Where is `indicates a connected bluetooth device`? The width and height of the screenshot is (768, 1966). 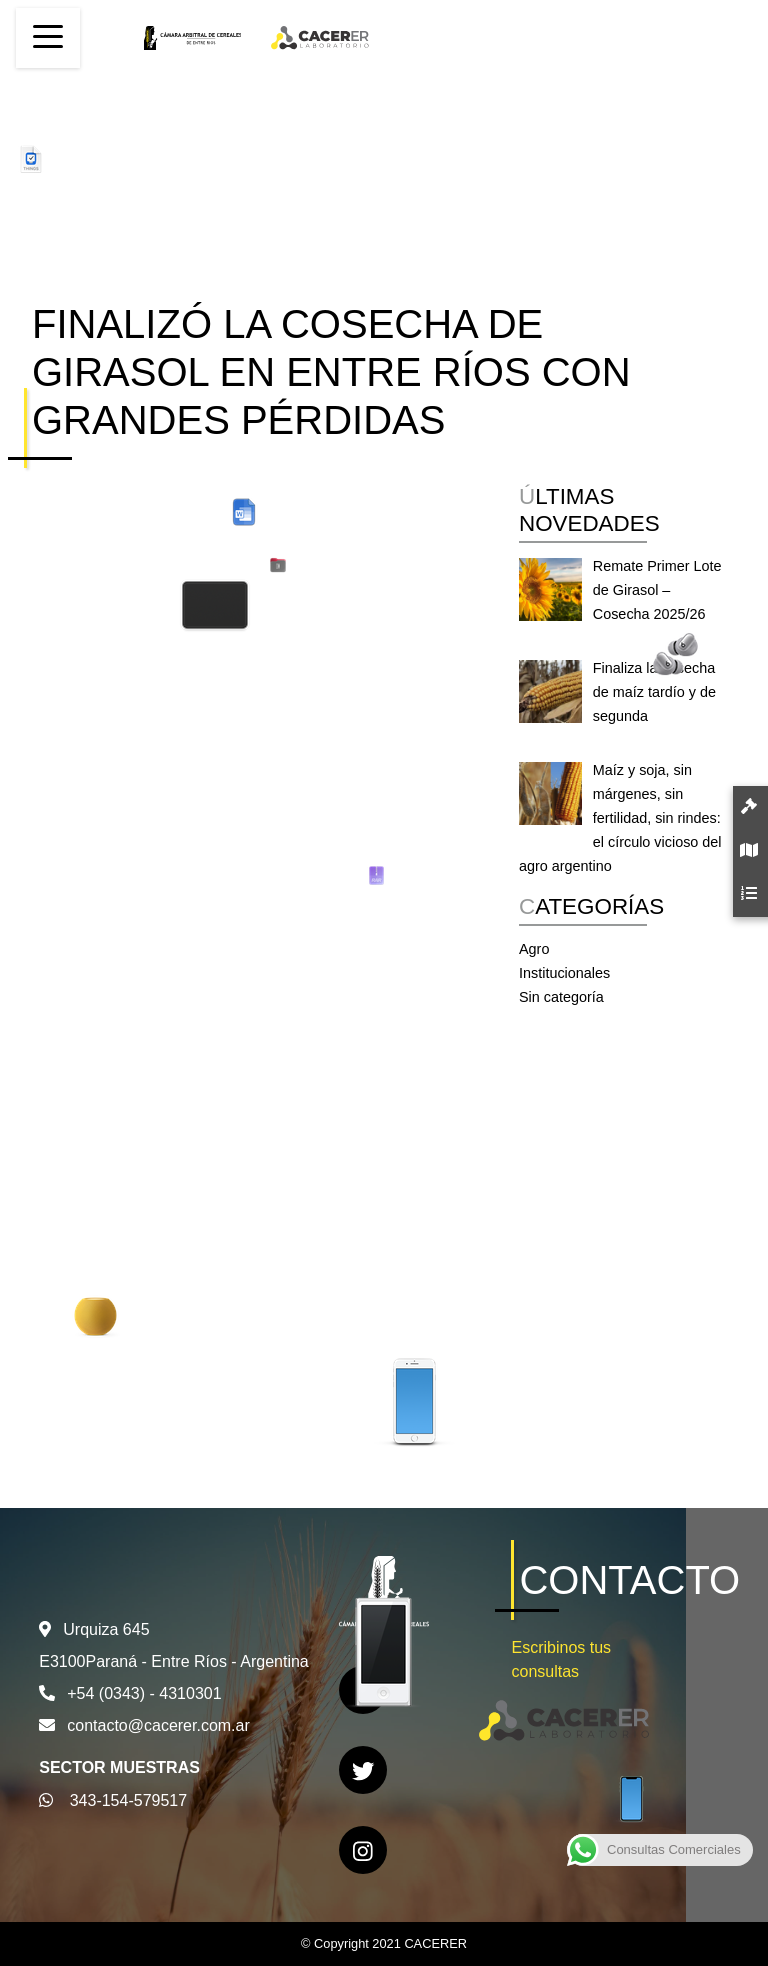
indicates a connected bluetooth device is located at coordinates (215, 605).